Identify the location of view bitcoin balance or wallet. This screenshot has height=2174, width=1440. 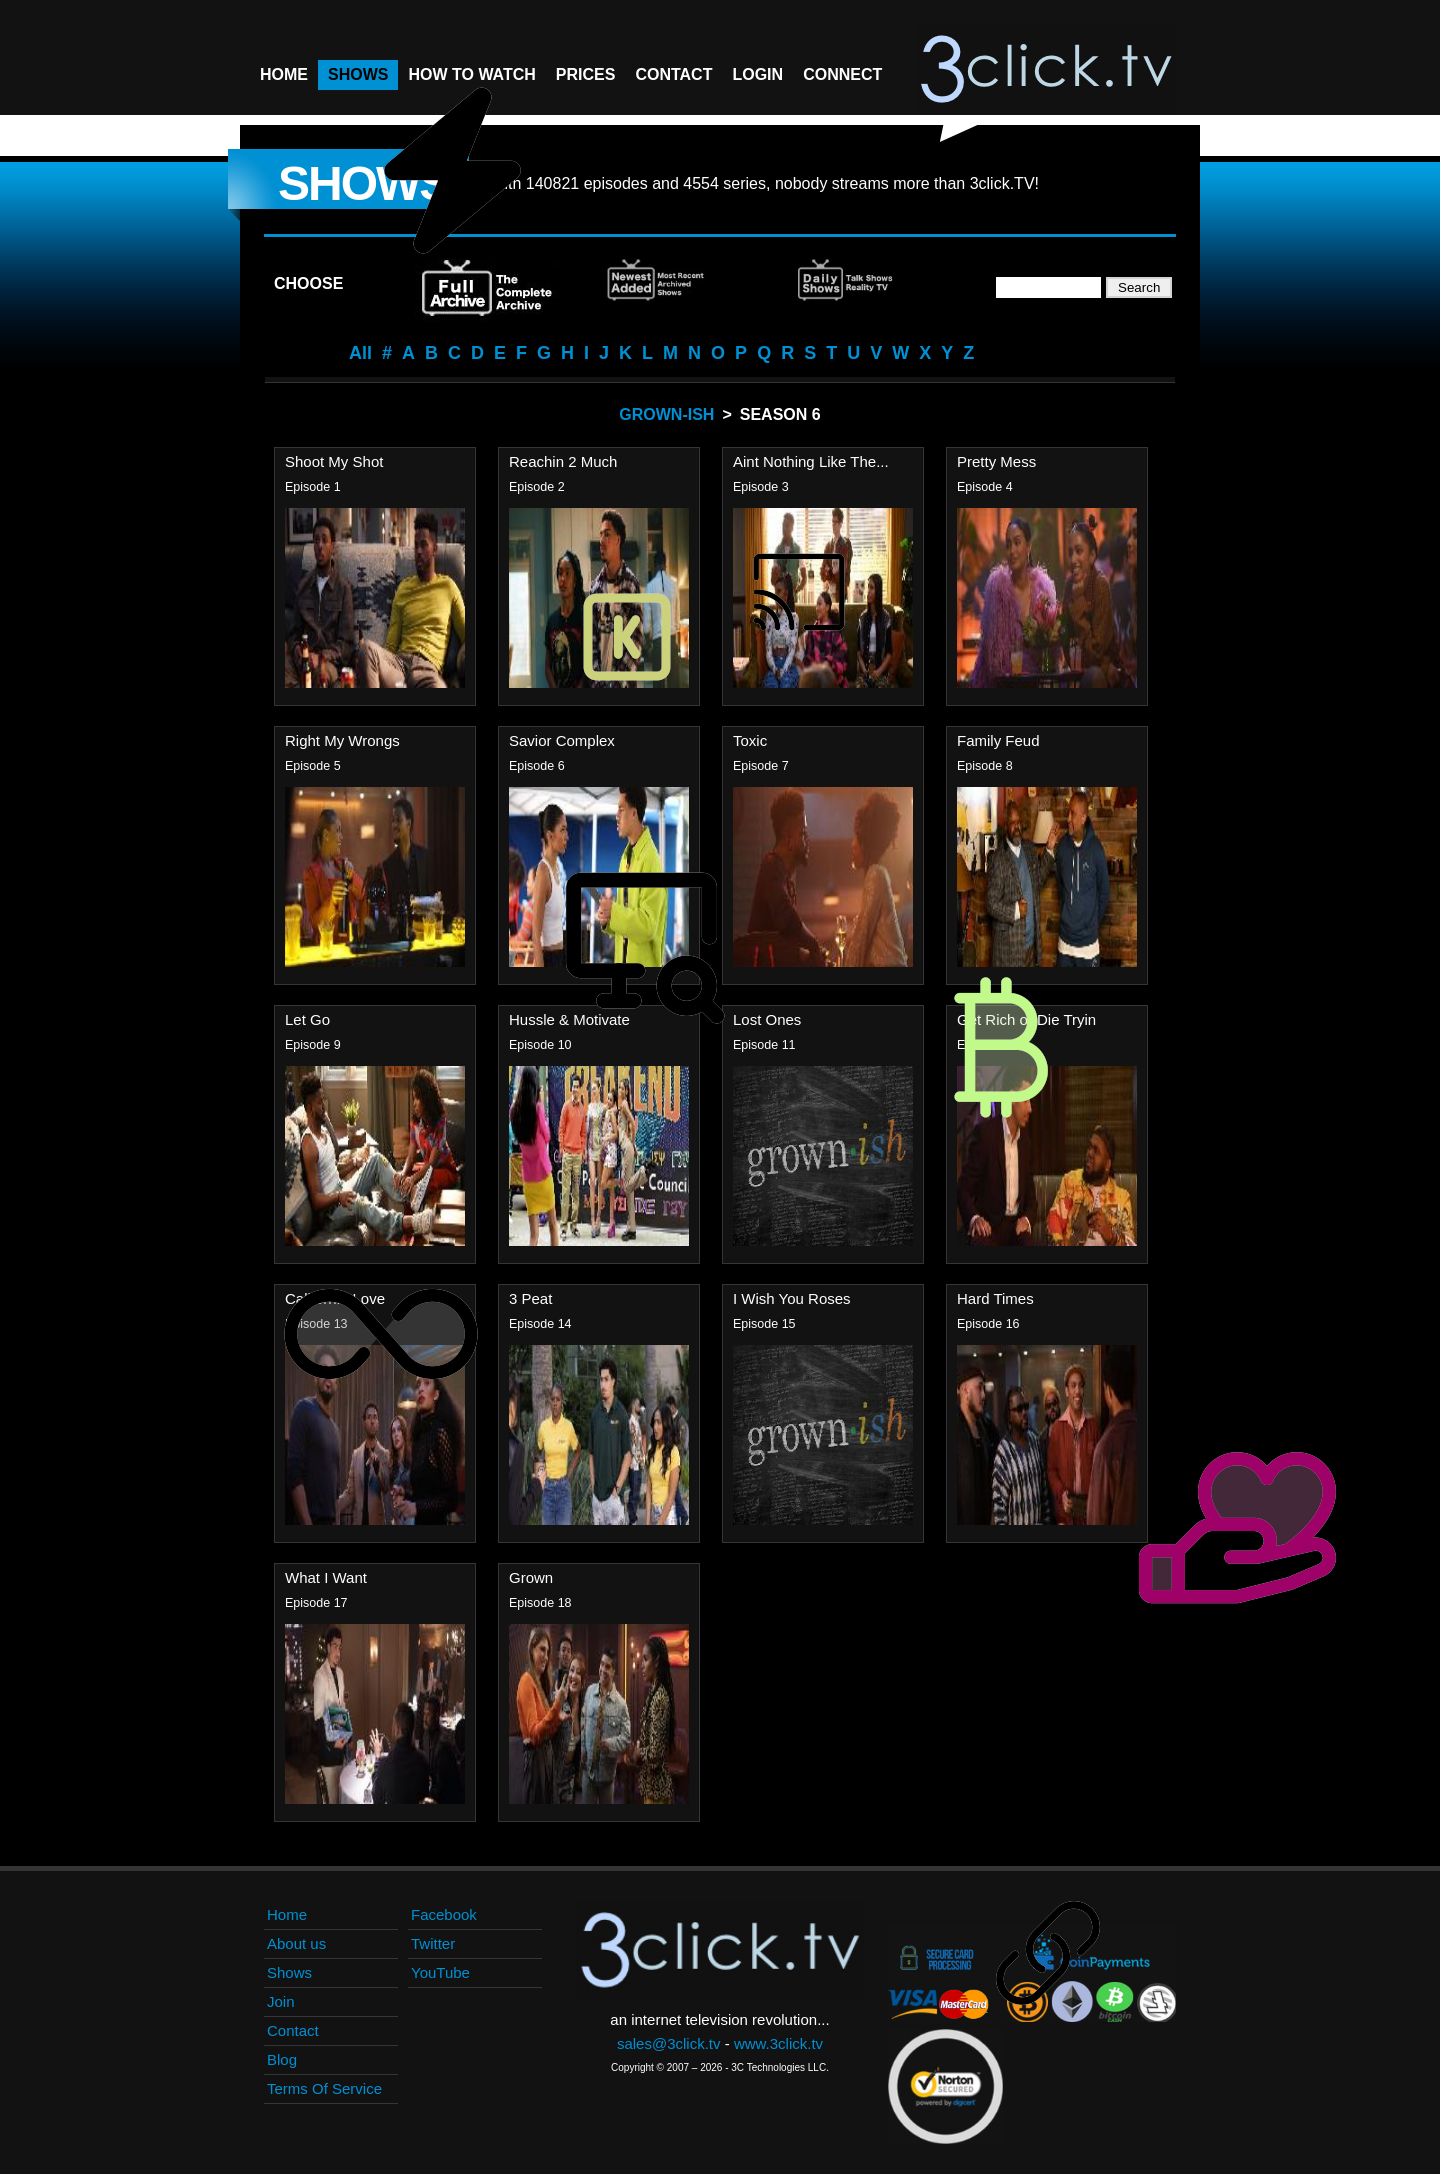
(996, 1050).